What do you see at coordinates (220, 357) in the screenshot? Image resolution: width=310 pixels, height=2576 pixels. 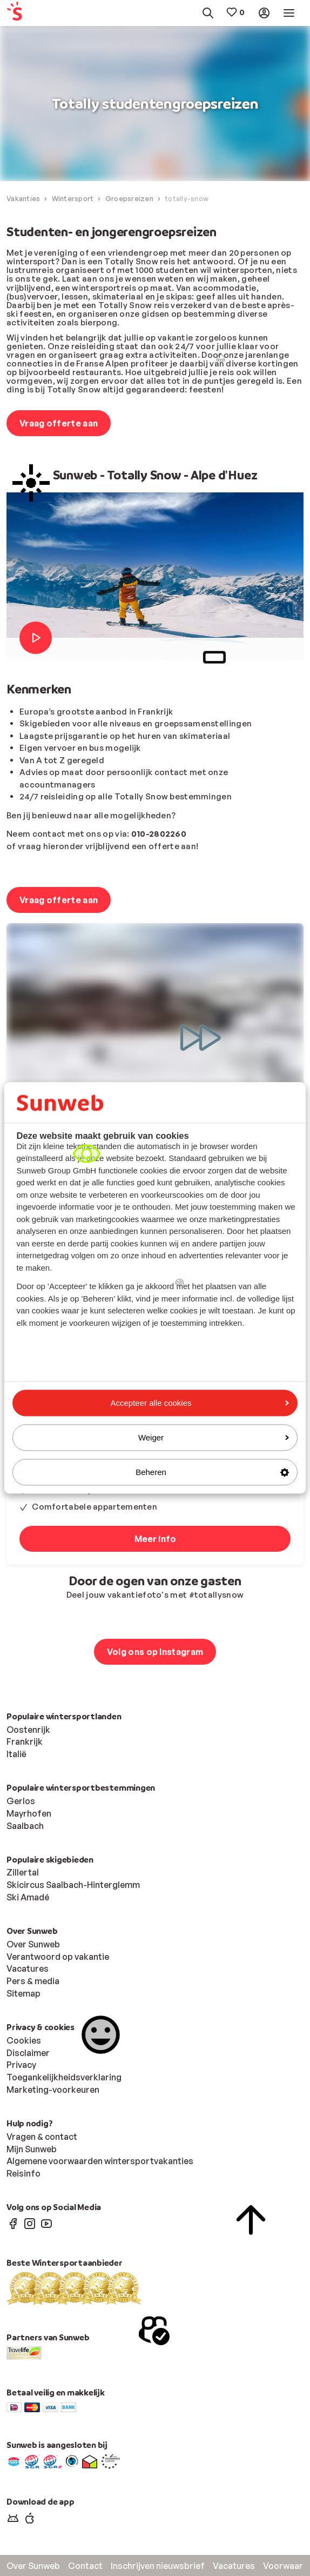 I see `select winter or cold weather clothing category` at bounding box center [220, 357].